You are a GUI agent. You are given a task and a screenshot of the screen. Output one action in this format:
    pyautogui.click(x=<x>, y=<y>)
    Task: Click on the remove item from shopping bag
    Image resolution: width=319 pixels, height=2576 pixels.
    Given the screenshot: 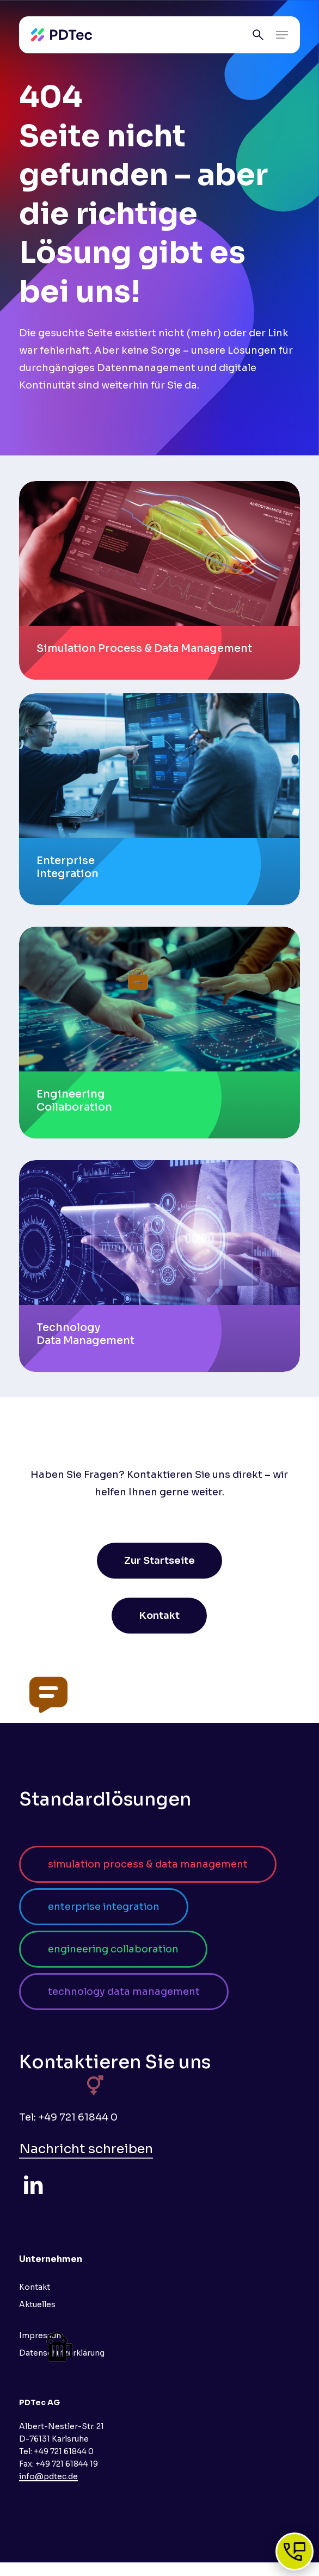 What is the action you would take?
    pyautogui.click(x=138, y=979)
    